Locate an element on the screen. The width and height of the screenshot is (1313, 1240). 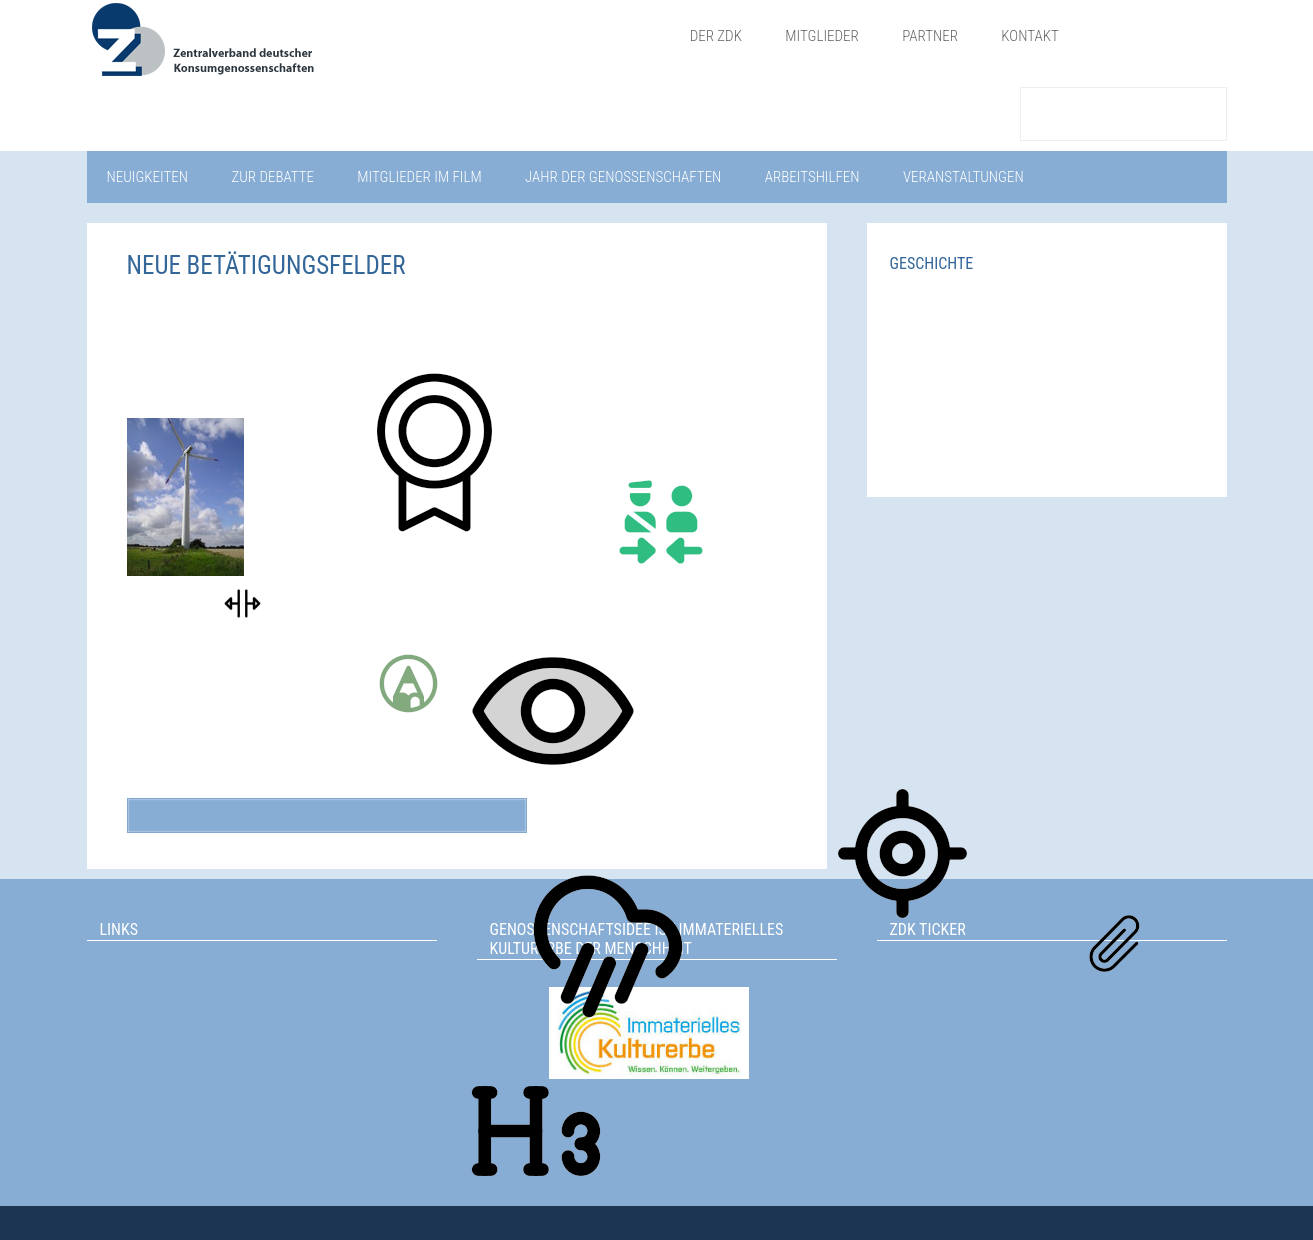
apply heading level 3 text formatting is located at coordinates (536, 1131).